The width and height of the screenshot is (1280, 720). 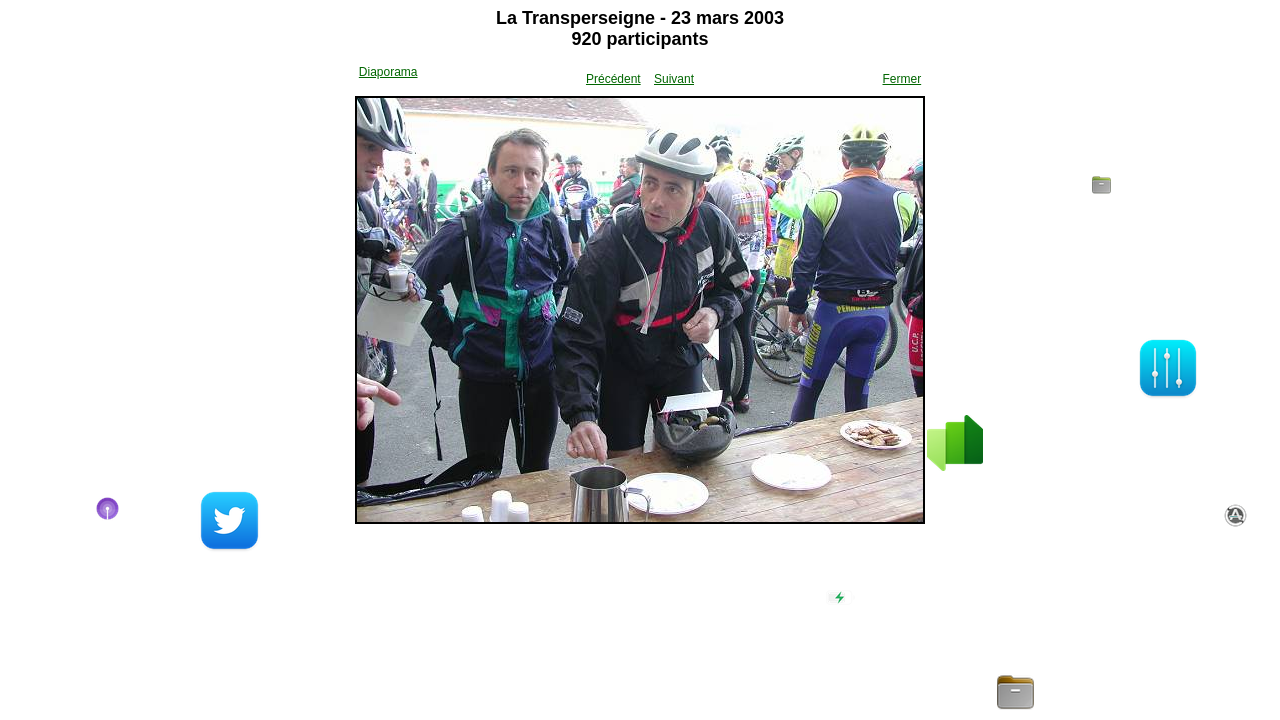 What do you see at coordinates (1235, 515) in the screenshot?
I see `check for available software updates` at bounding box center [1235, 515].